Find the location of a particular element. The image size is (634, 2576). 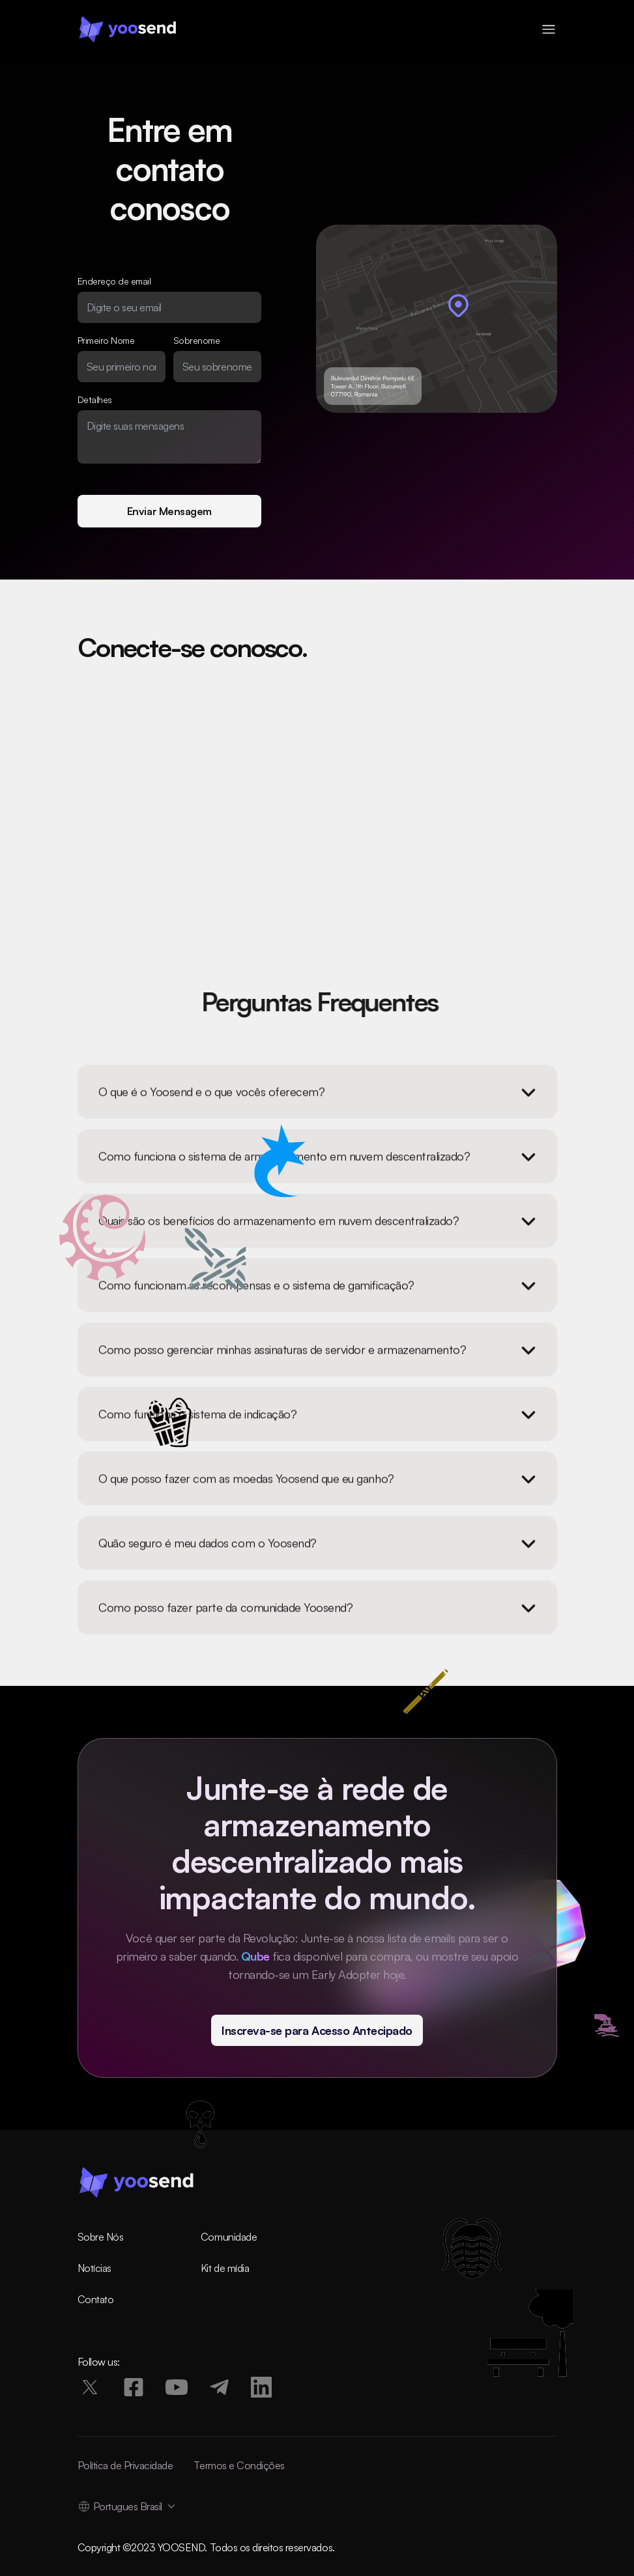

trilobite fossil icon for a paleontology or natural history app is located at coordinates (472, 2248).